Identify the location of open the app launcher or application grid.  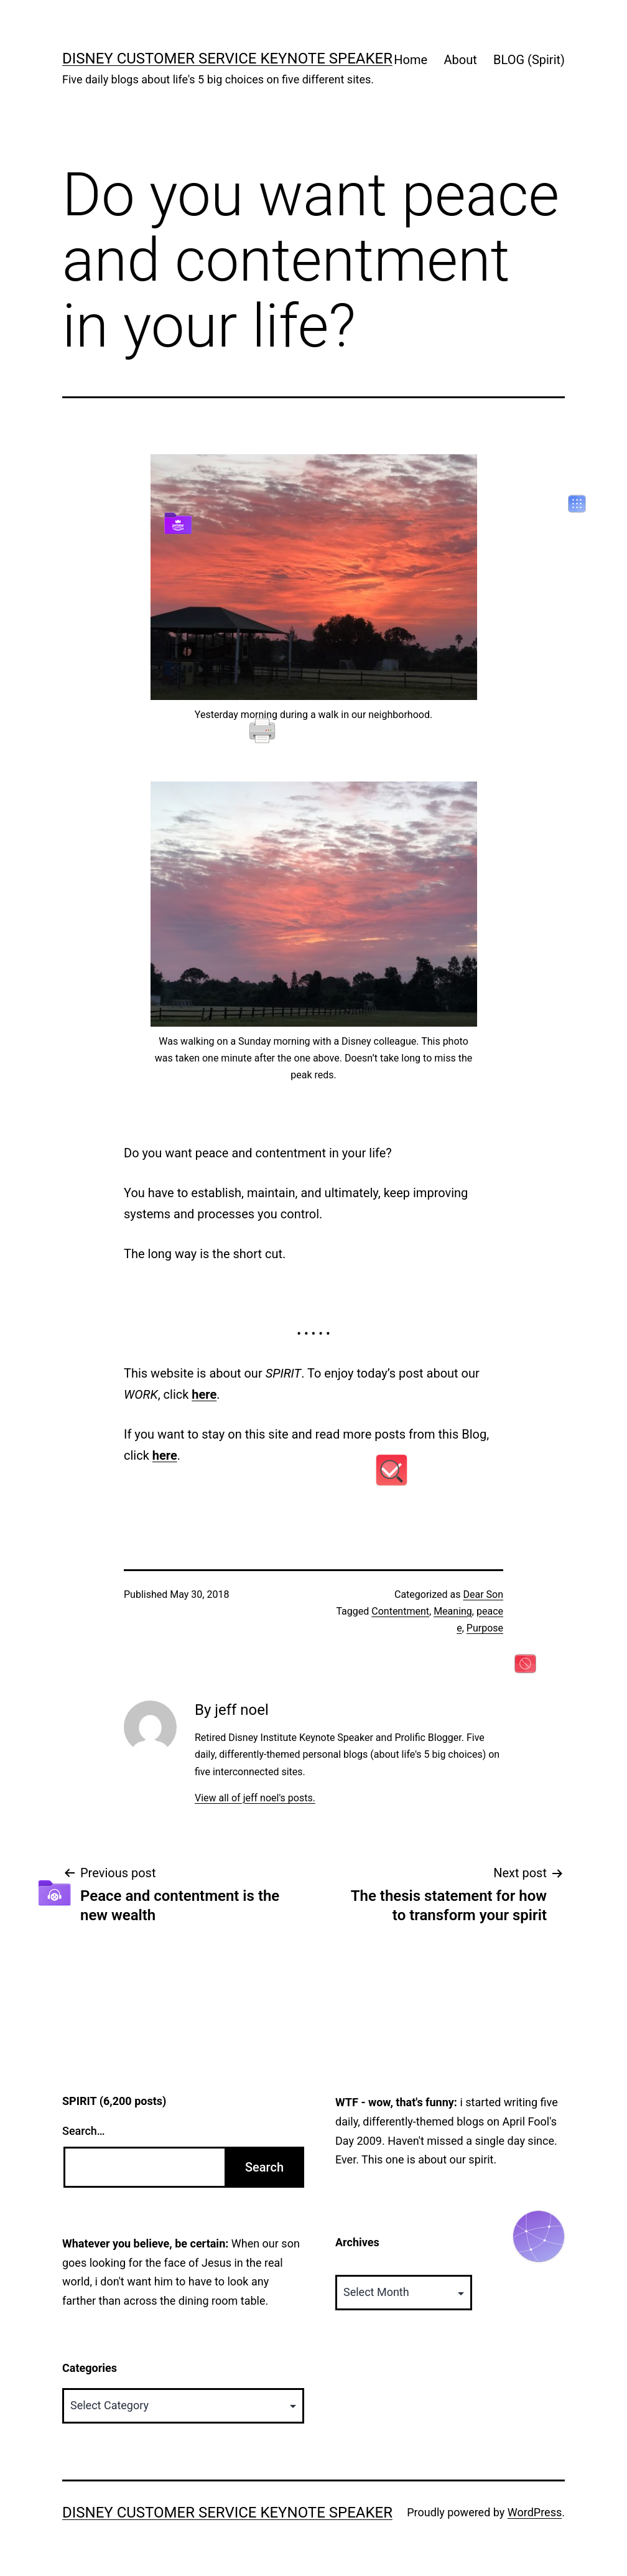
(577, 503).